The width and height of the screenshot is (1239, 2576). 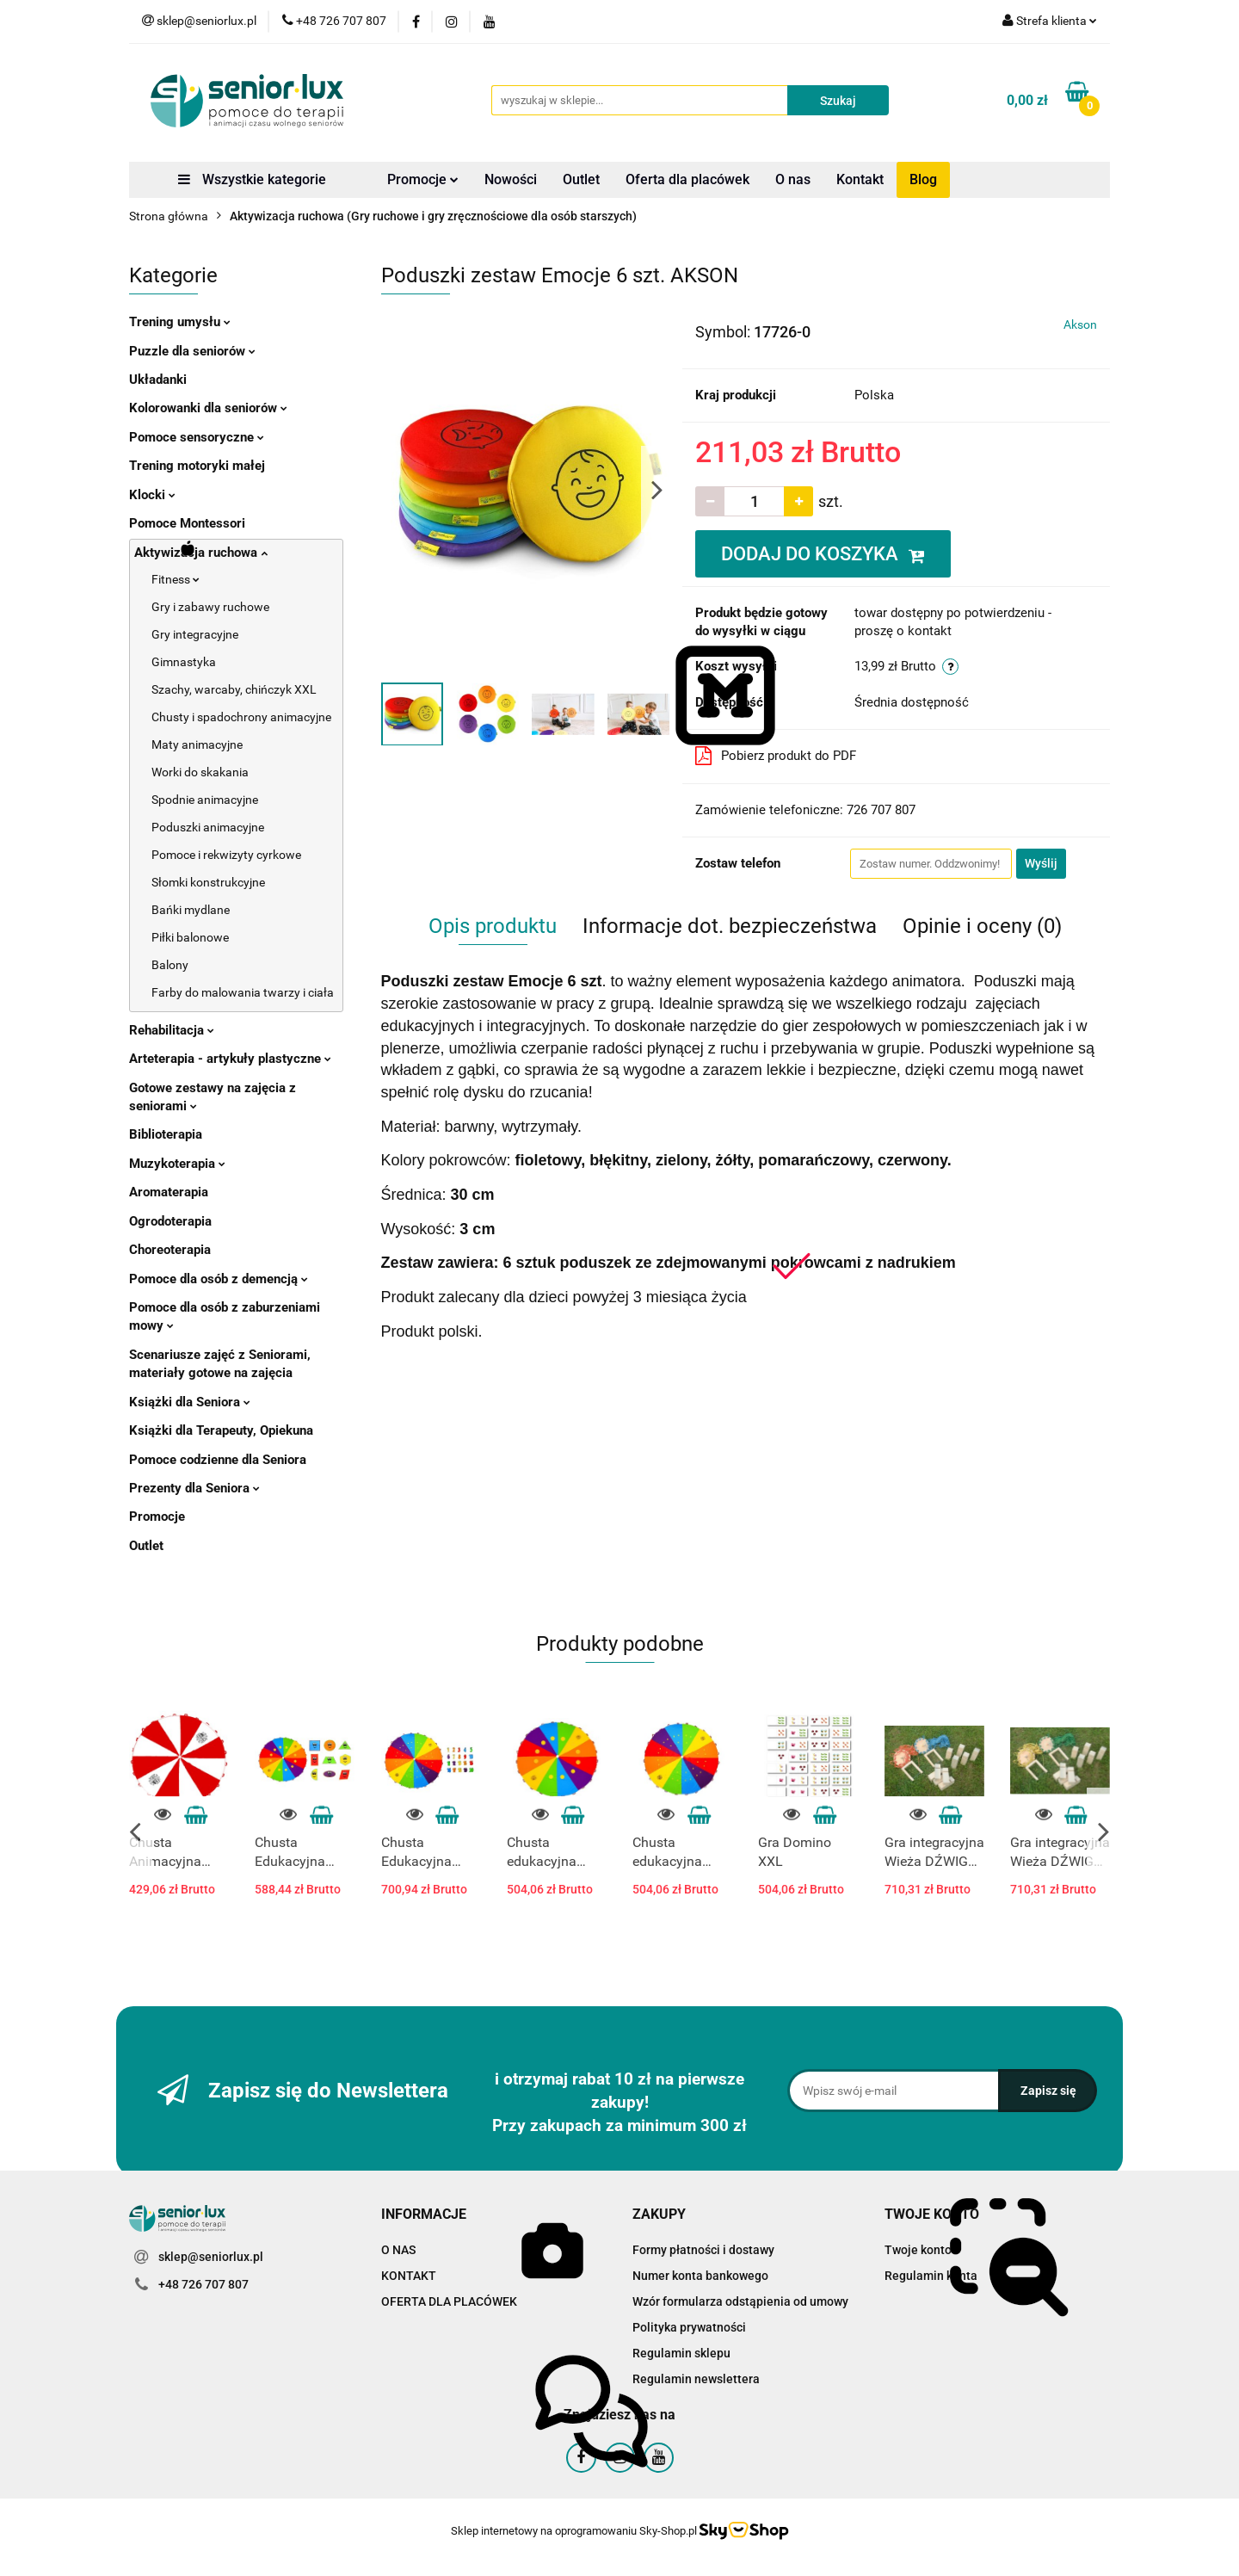 I want to click on access health or nutrition tracking features, so click(x=188, y=548).